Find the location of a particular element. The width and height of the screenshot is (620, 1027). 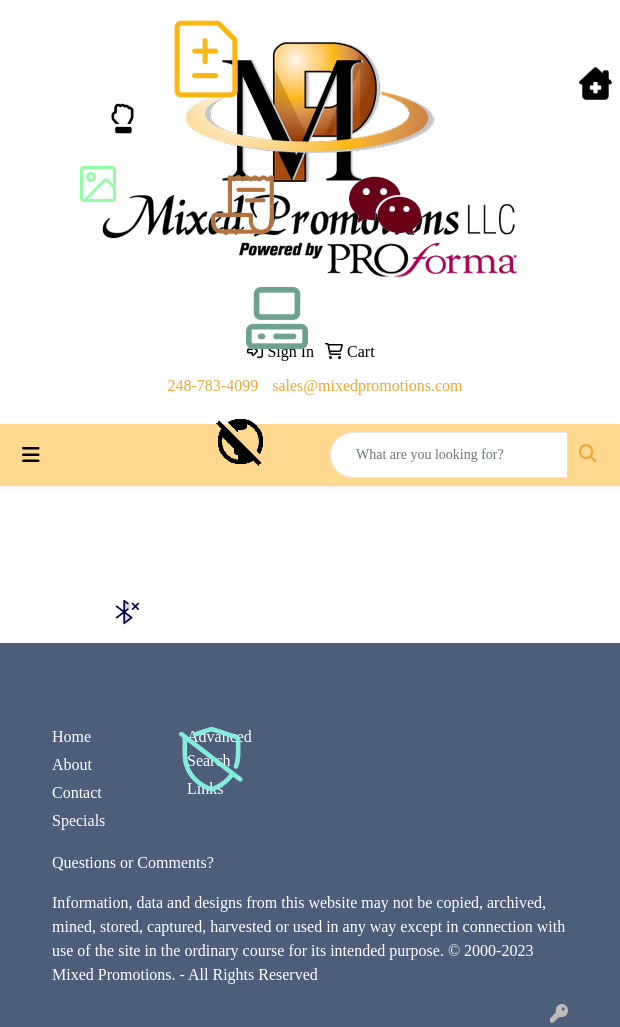

view purchase receipt or transaction history is located at coordinates (242, 204).